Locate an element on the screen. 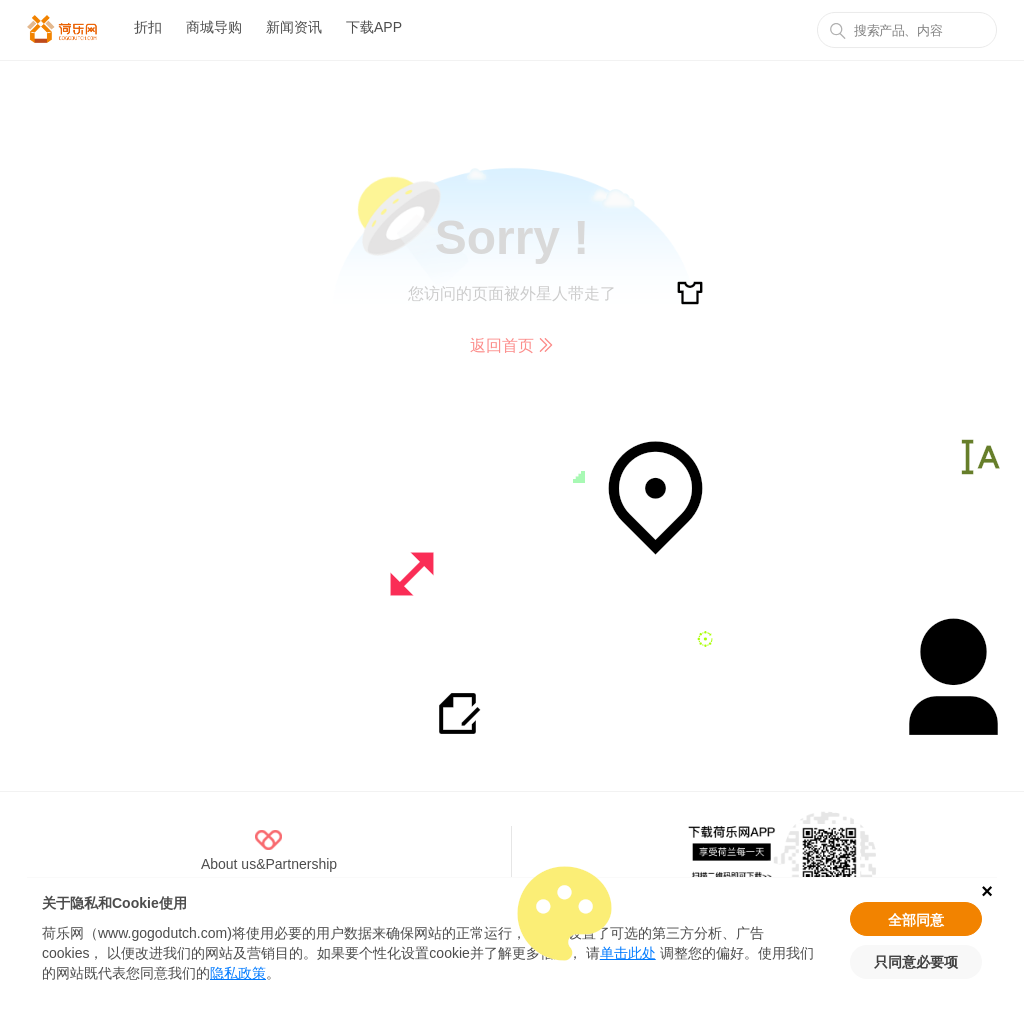  open the fing network scanner app is located at coordinates (705, 639).